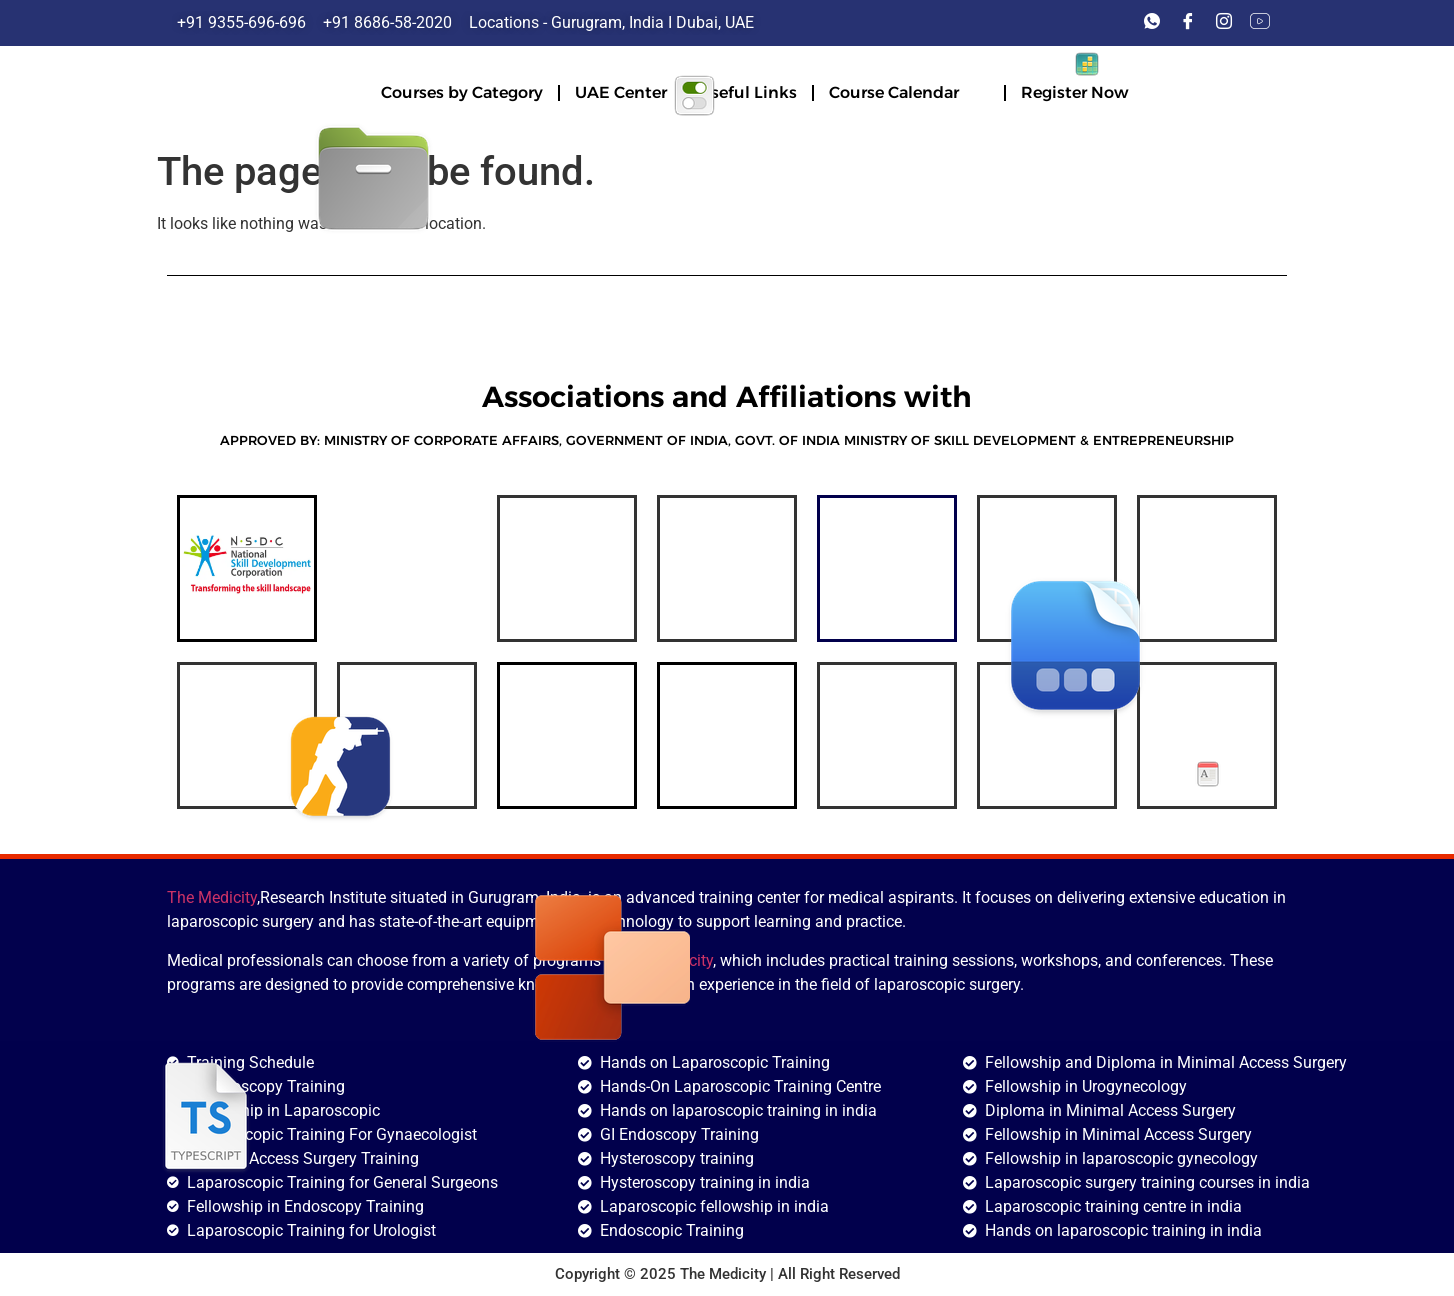 This screenshot has width=1454, height=1296. I want to click on access system tray settings and background applications, so click(1075, 645).